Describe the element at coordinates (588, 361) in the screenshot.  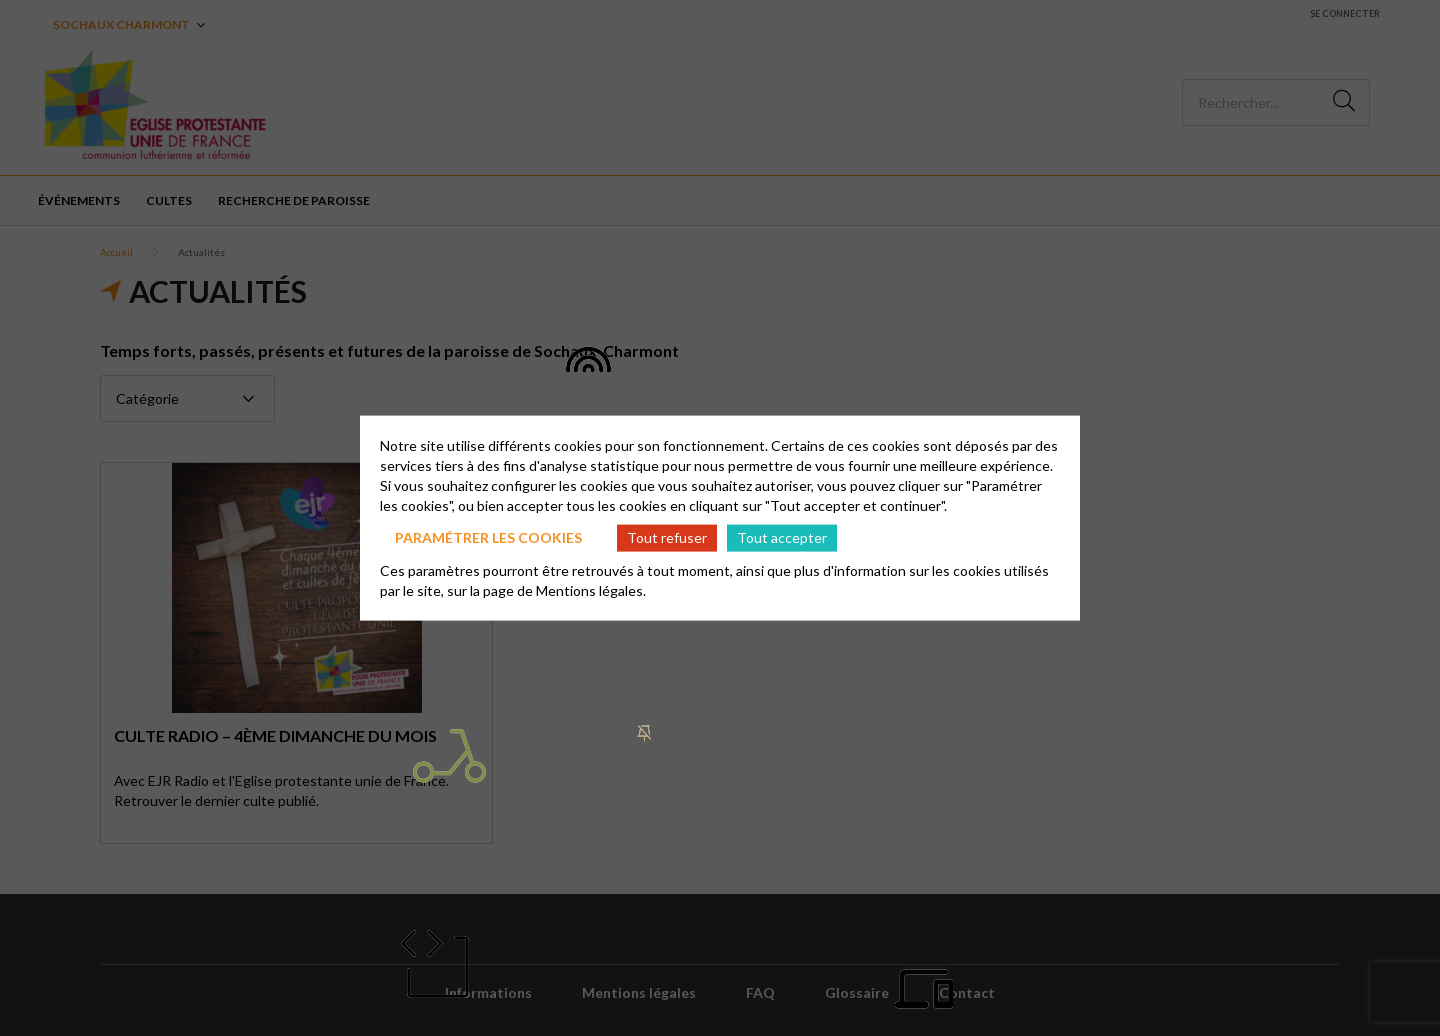
I see `indicates weather conditions showing a rainbow` at that location.